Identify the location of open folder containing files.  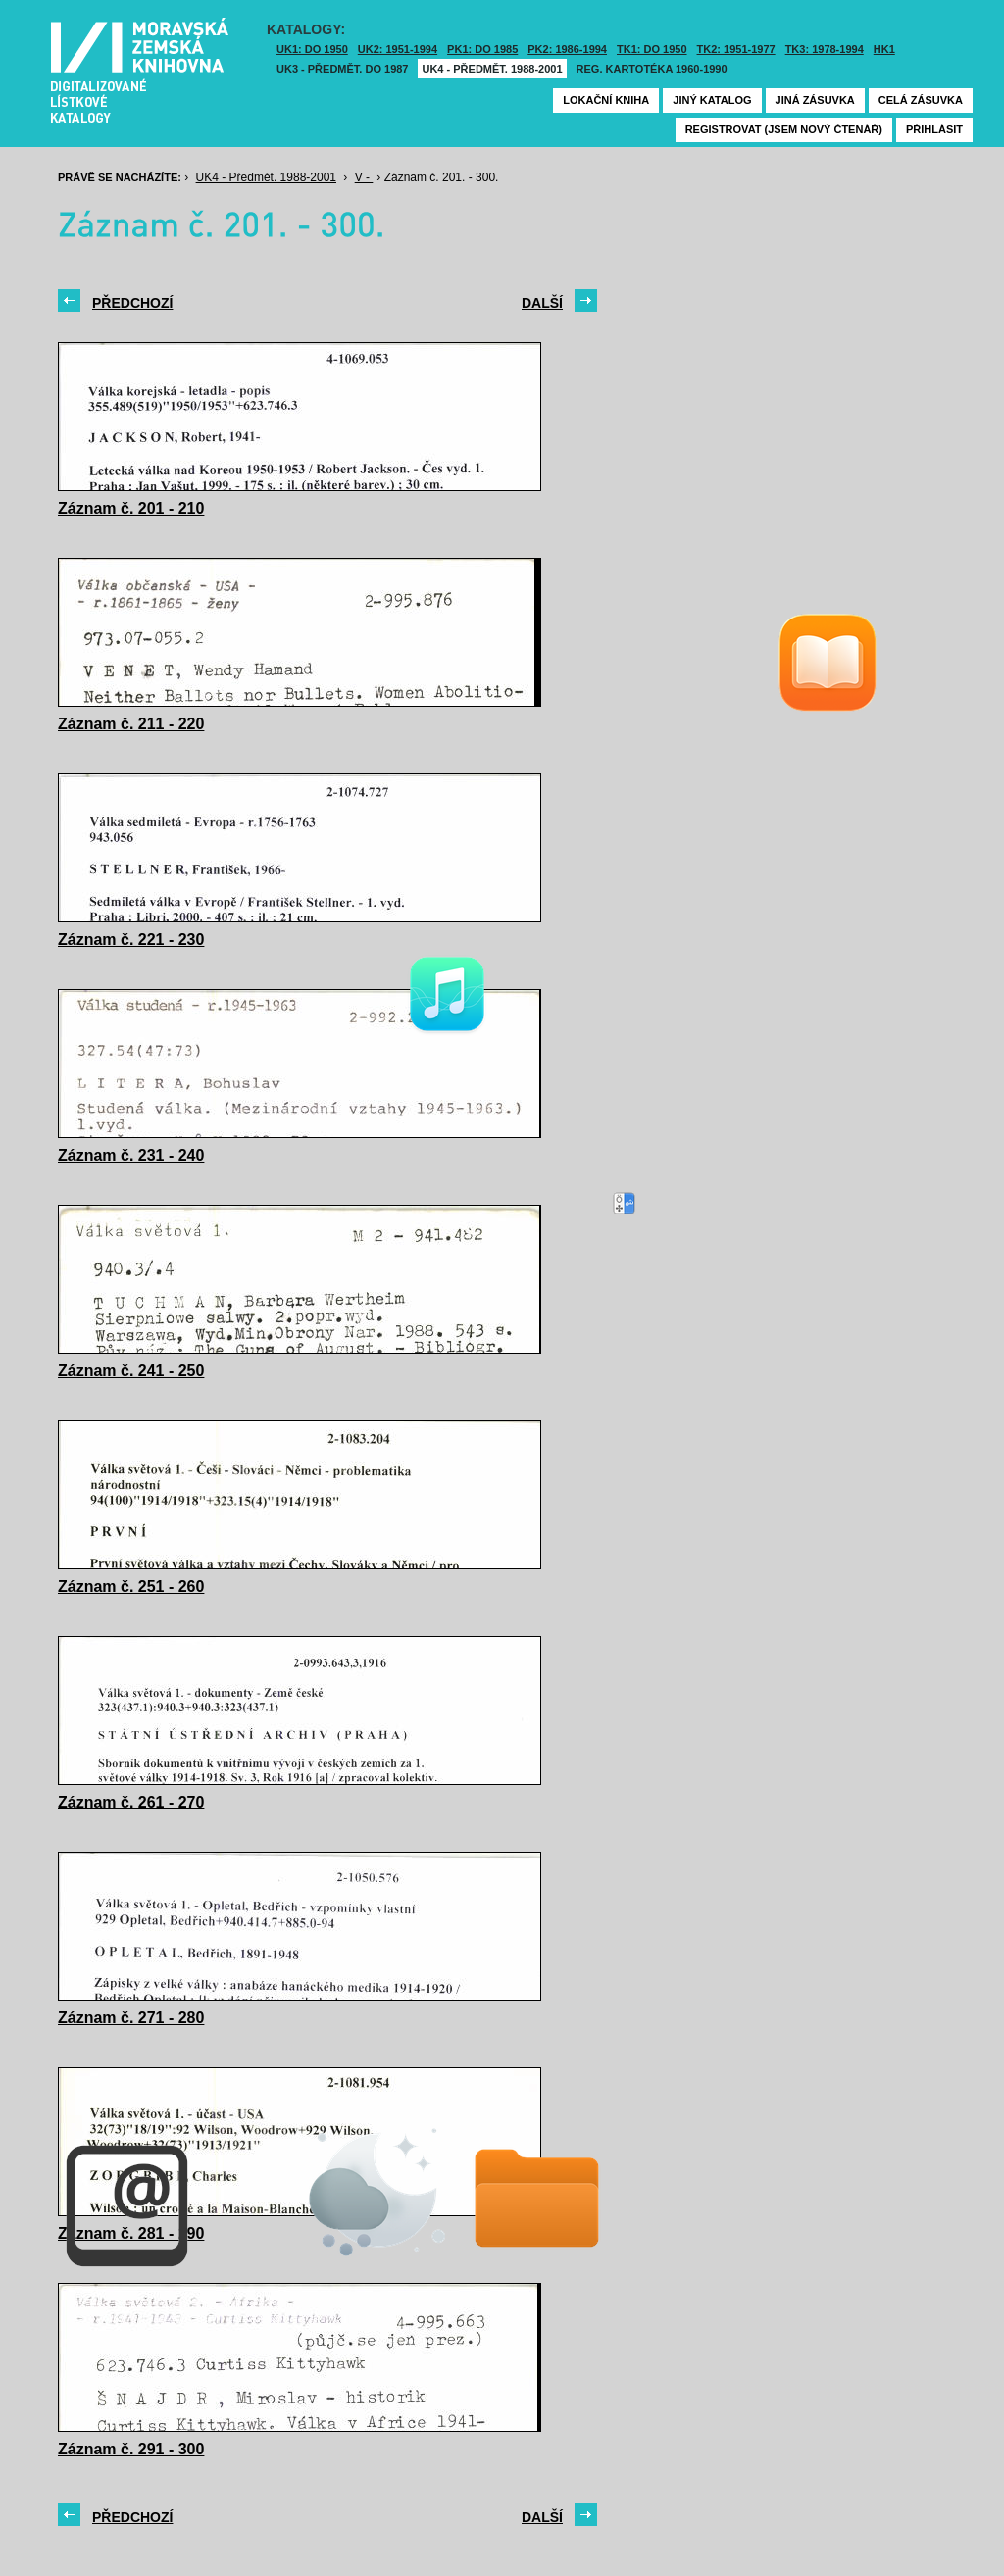
(536, 2198).